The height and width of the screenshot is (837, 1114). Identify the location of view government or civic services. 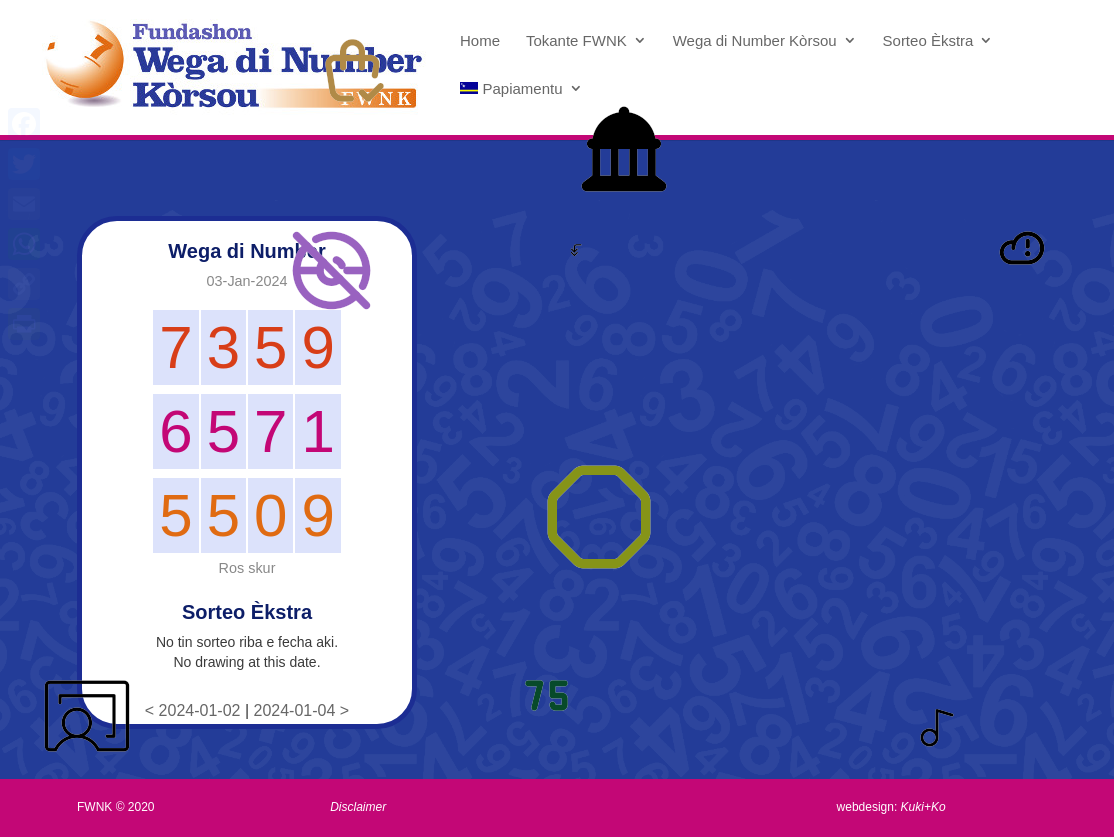
(624, 149).